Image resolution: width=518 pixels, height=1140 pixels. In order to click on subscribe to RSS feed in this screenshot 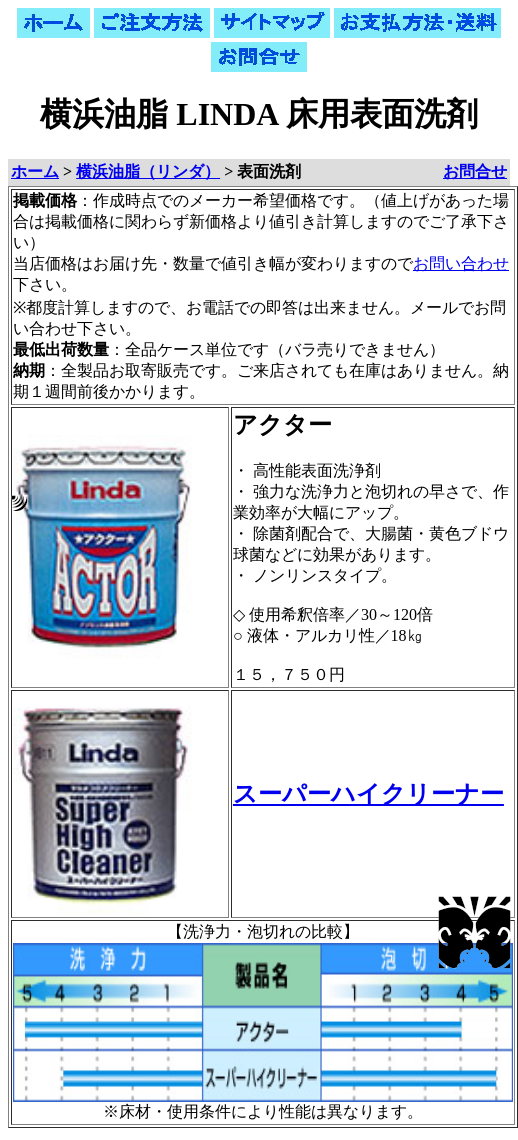, I will do `click(19, 503)`.